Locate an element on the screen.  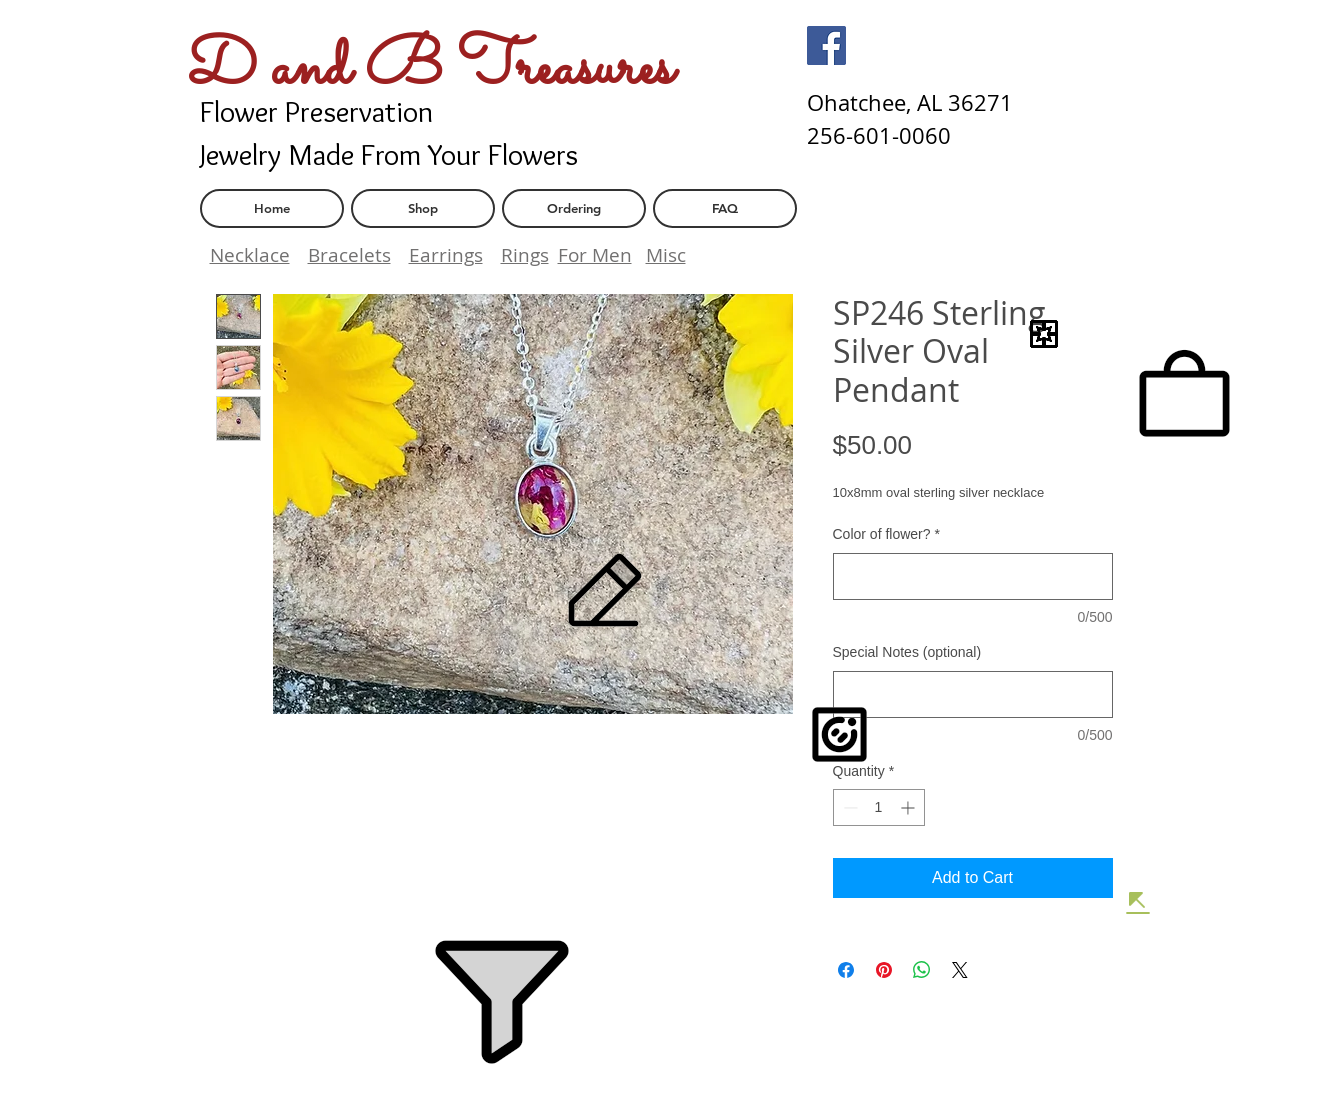
filter or sort content is located at coordinates (502, 997).